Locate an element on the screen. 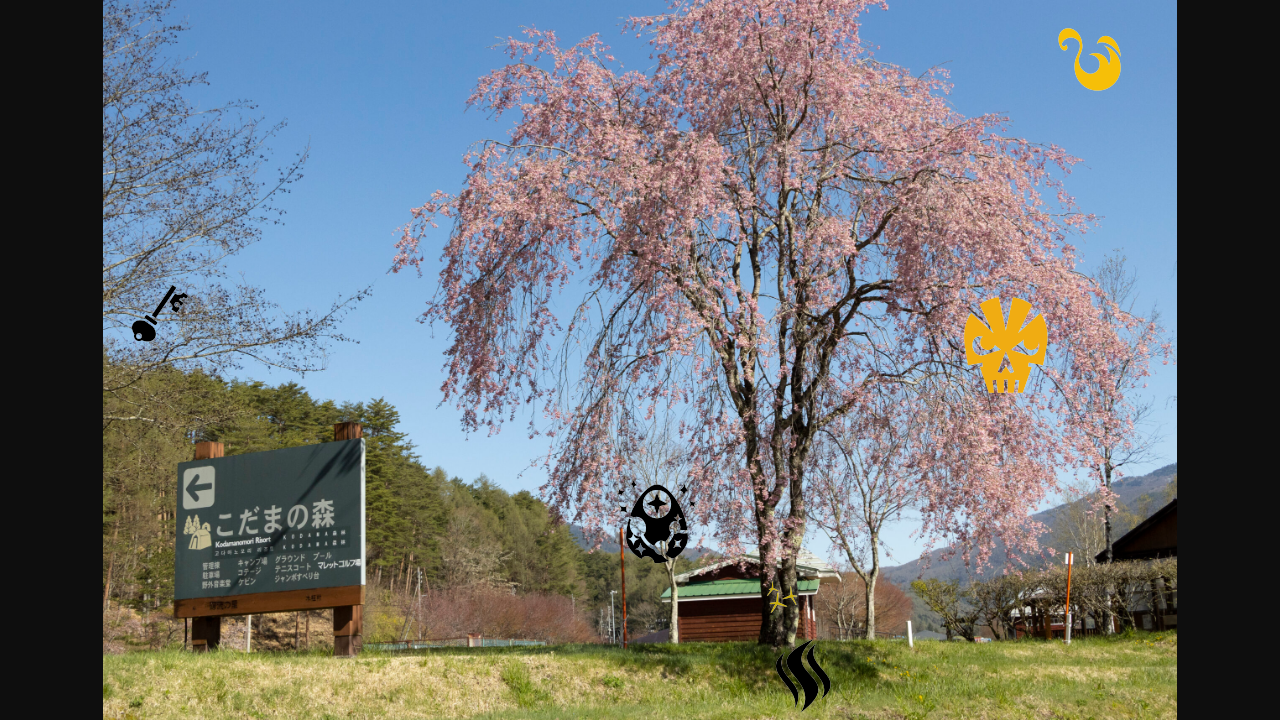 The height and width of the screenshot is (720, 1280). indicates danger or deadly hazard in gameplay is located at coordinates (1006, 344).